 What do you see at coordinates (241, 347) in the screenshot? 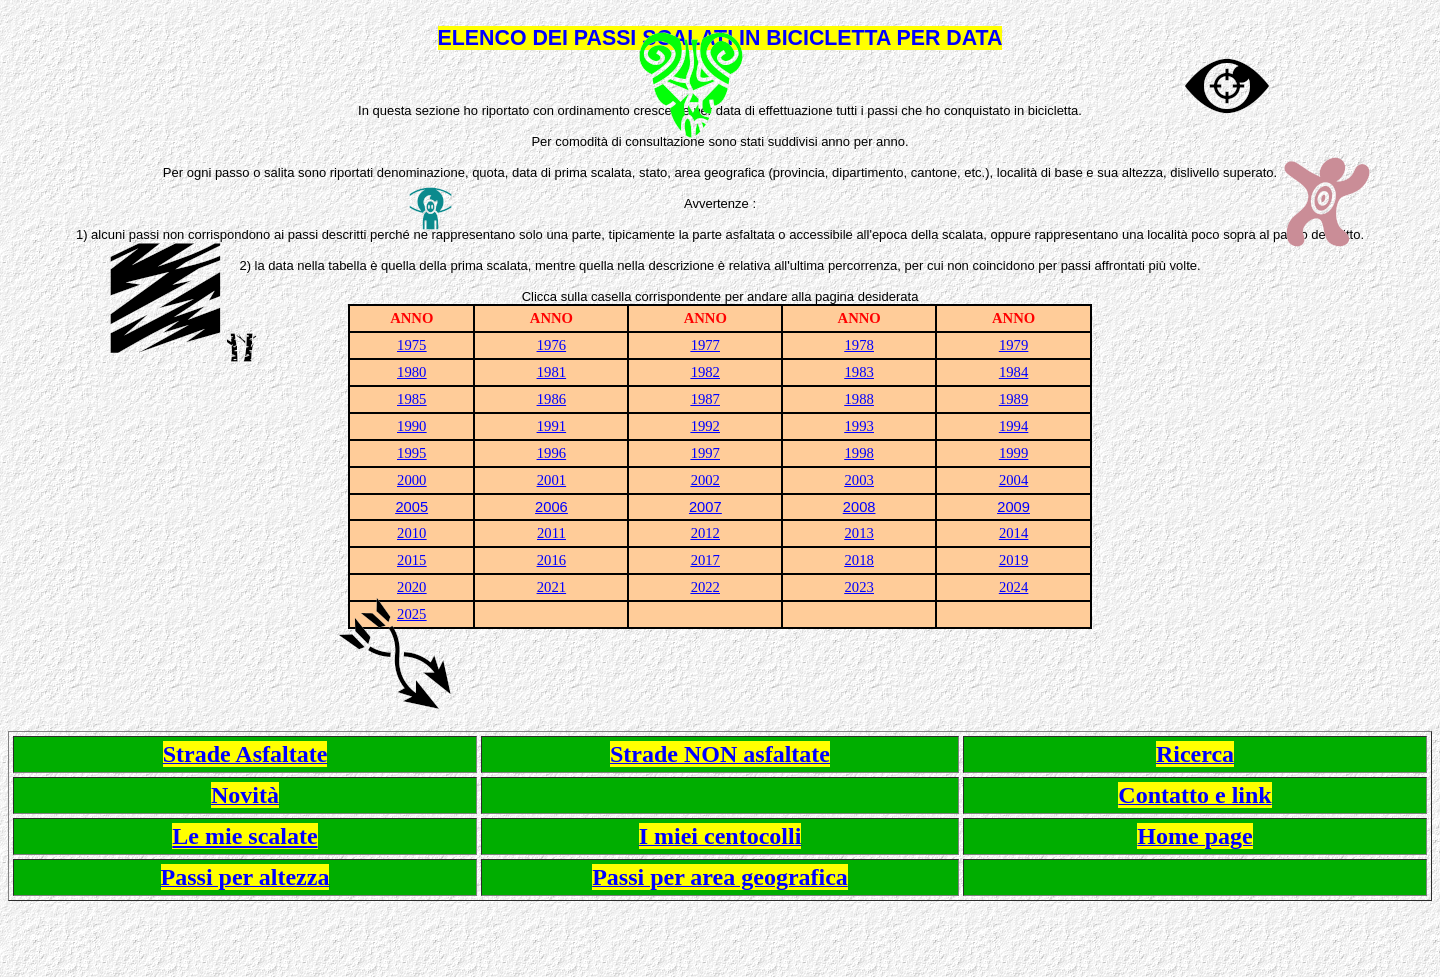
I see `access forest or nature-themed game area` at bounding box center [241, 347].